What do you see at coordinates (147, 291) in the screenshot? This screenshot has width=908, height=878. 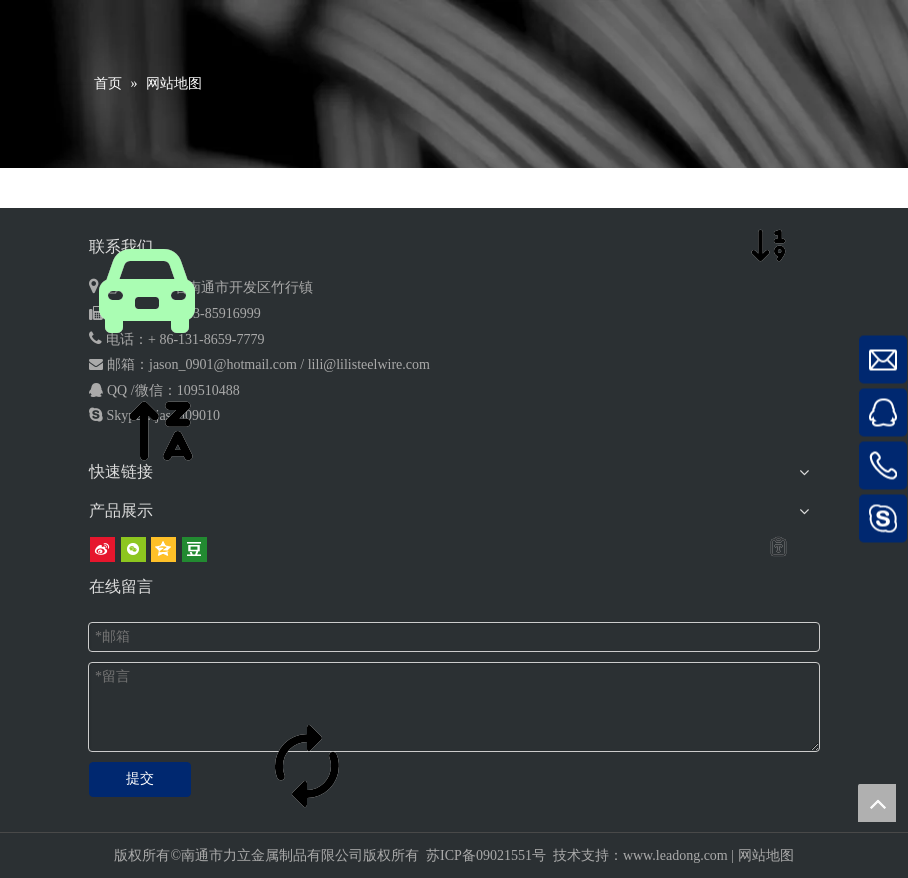 I see `view vehicle or car settings` at bounding box center [147, 291].